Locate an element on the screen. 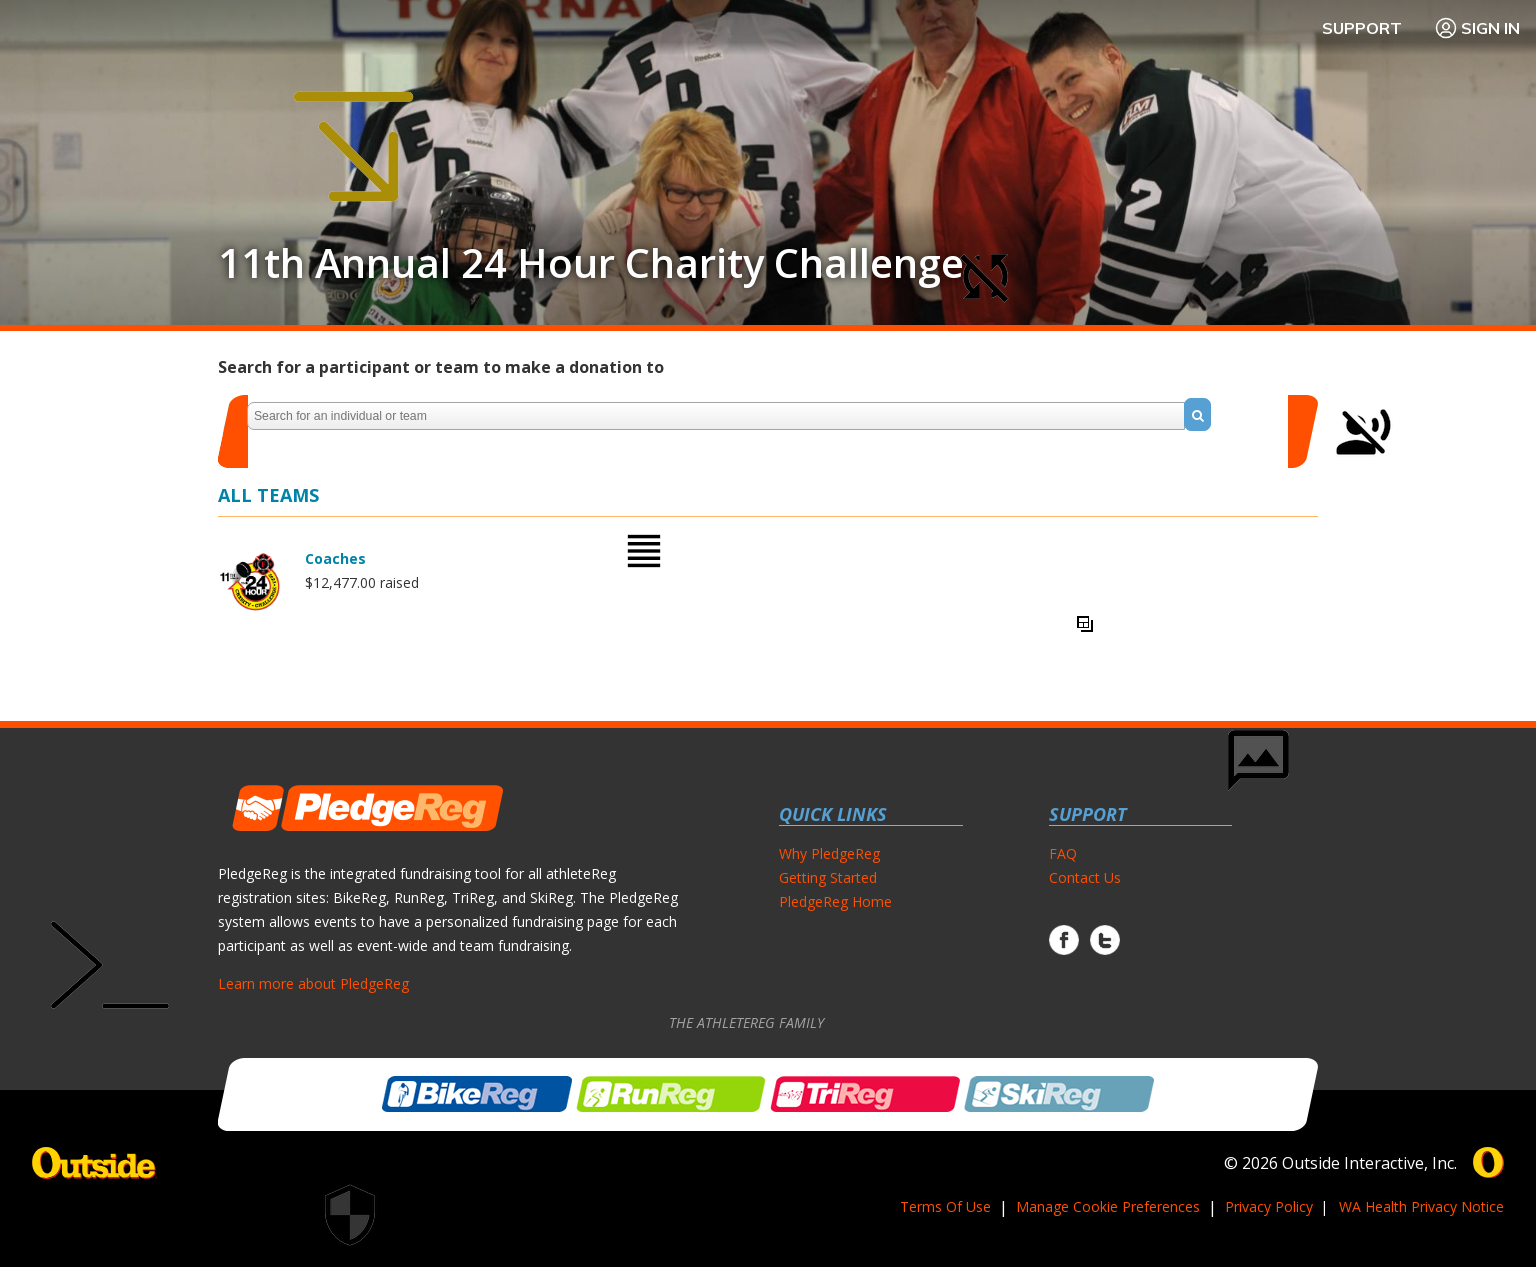  send or receive a picture message (MMS) is located at coordinates (1258, 760).